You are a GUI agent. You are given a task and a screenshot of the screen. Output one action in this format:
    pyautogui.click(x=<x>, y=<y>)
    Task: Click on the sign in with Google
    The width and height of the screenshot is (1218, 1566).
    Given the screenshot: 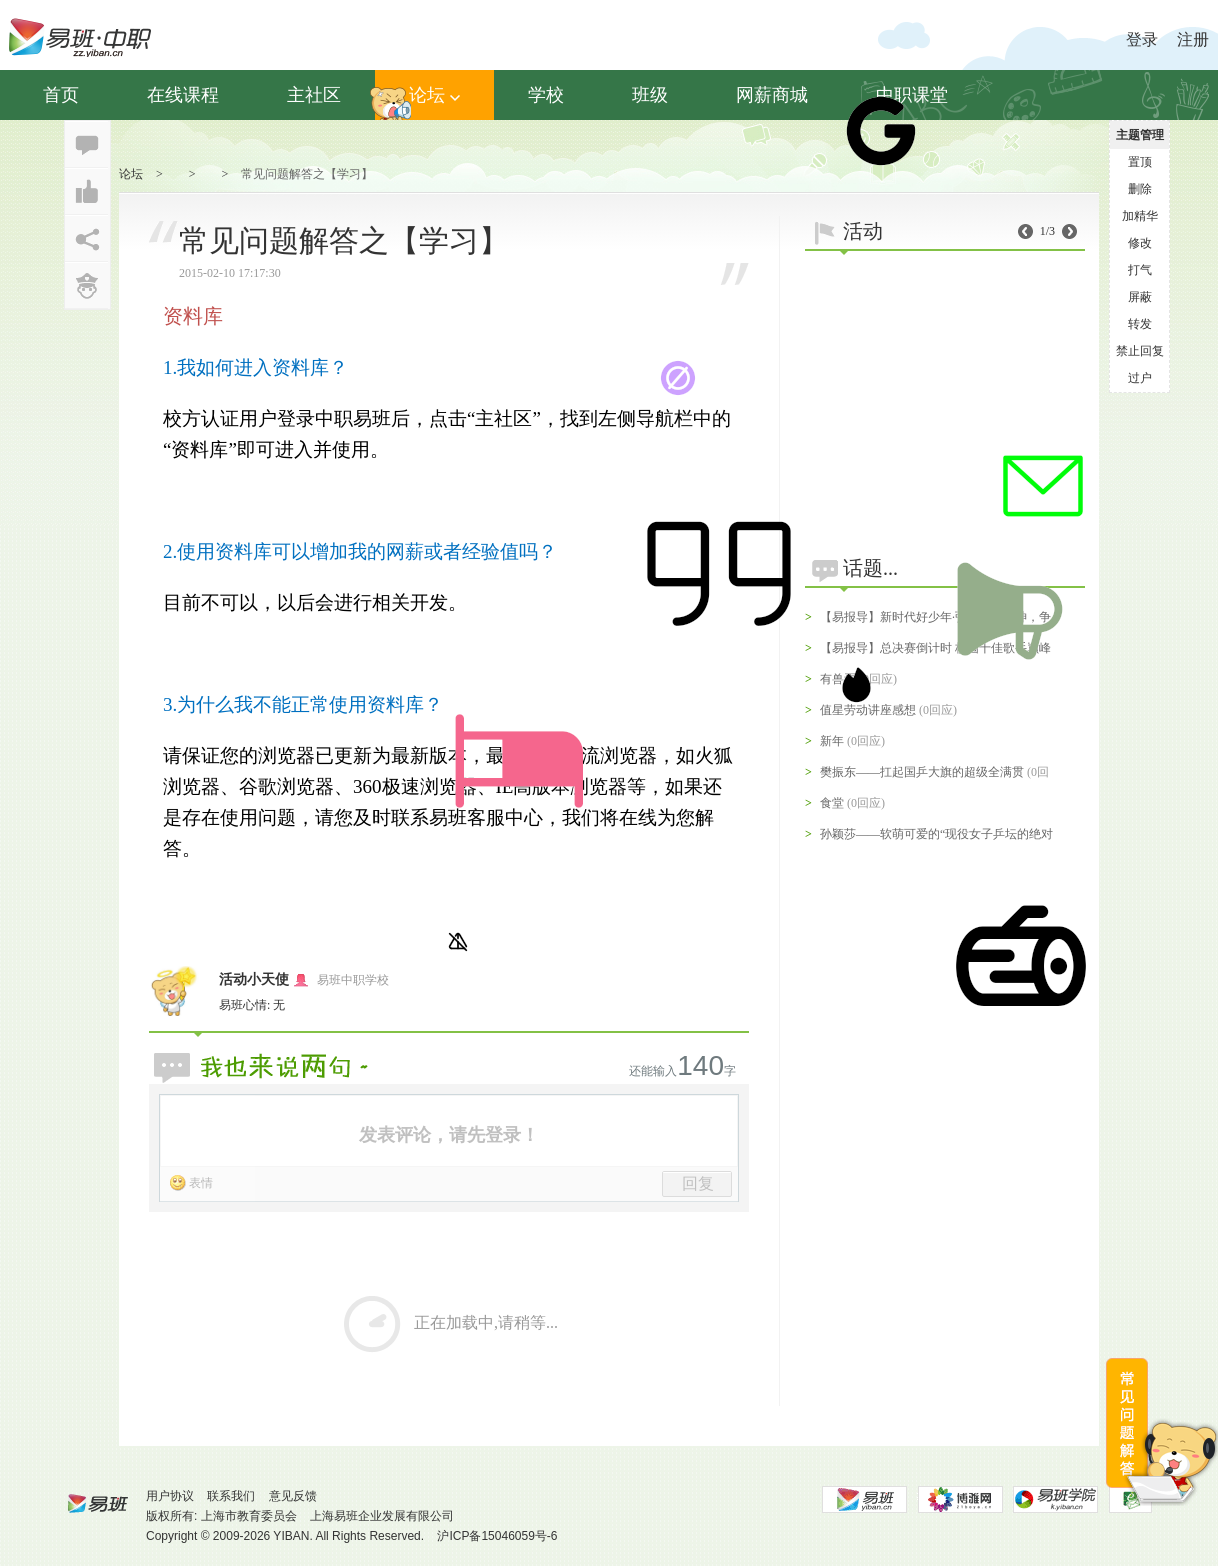 What is the action you would take?
    pyautogui.click(x=881, y=131)
    